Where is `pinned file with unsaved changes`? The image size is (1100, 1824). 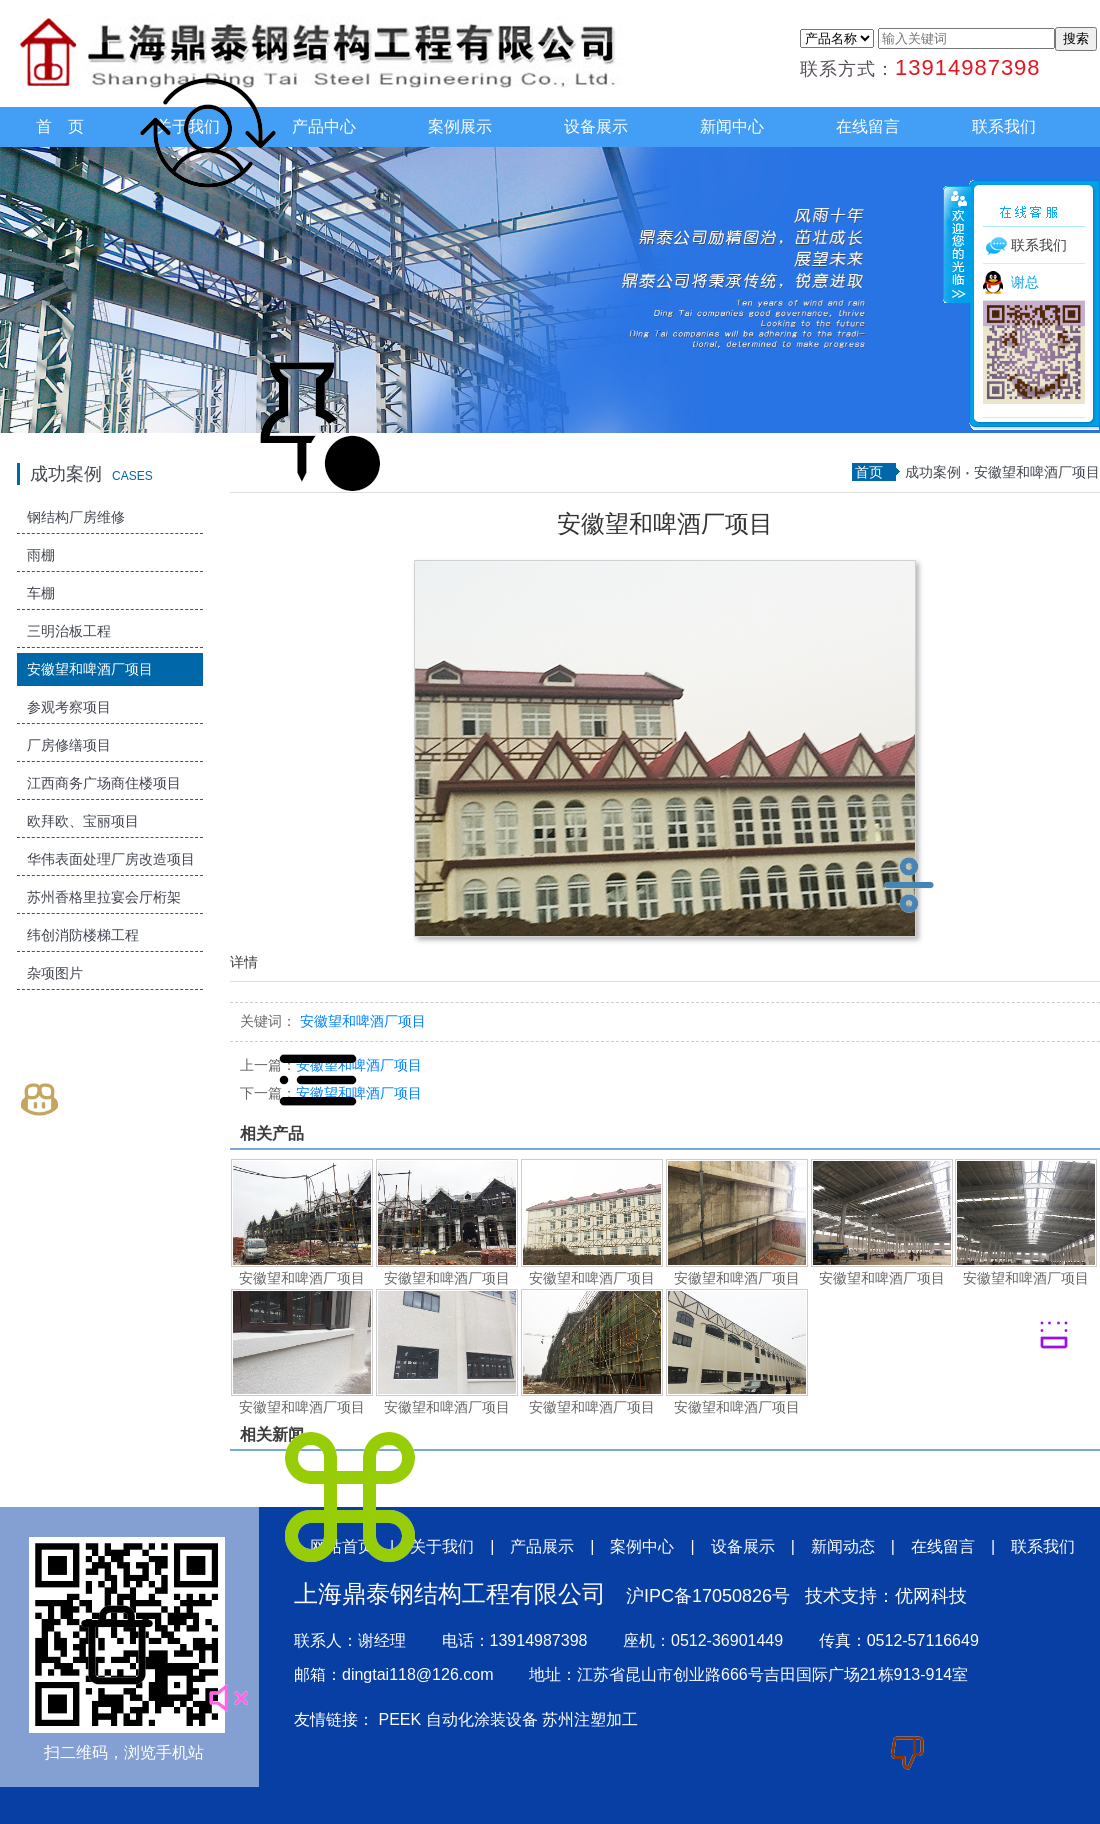 pinned file with unsaved changes is located at coordinates (306, 417).